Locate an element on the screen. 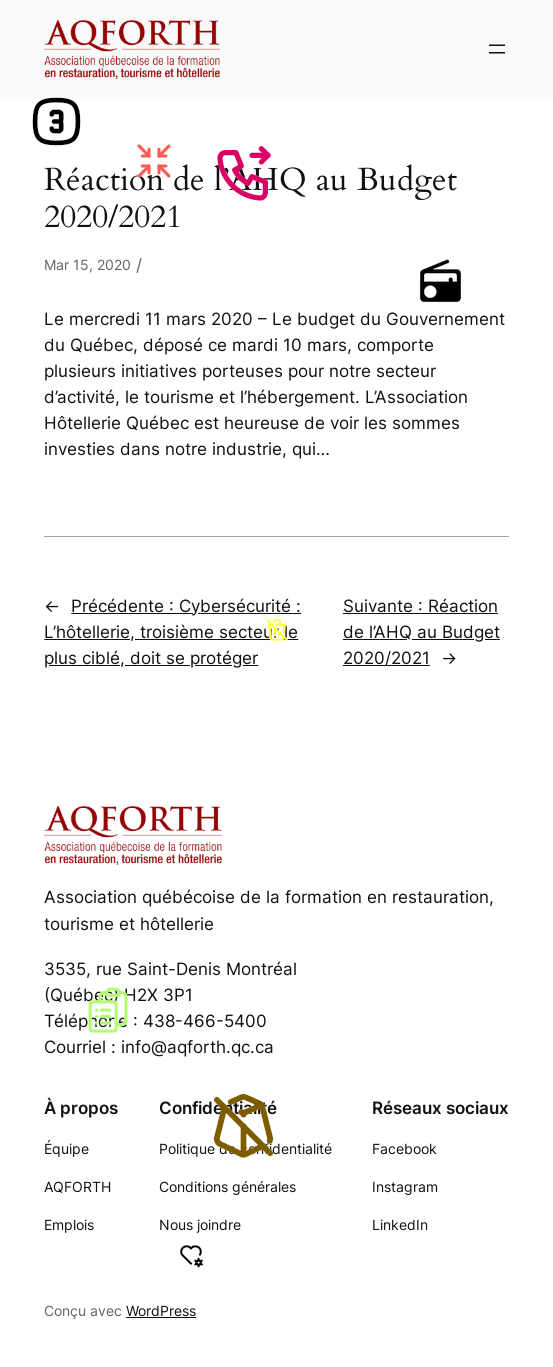  indicates step 3 in a multi-step process is located at coordinates (56, 121).